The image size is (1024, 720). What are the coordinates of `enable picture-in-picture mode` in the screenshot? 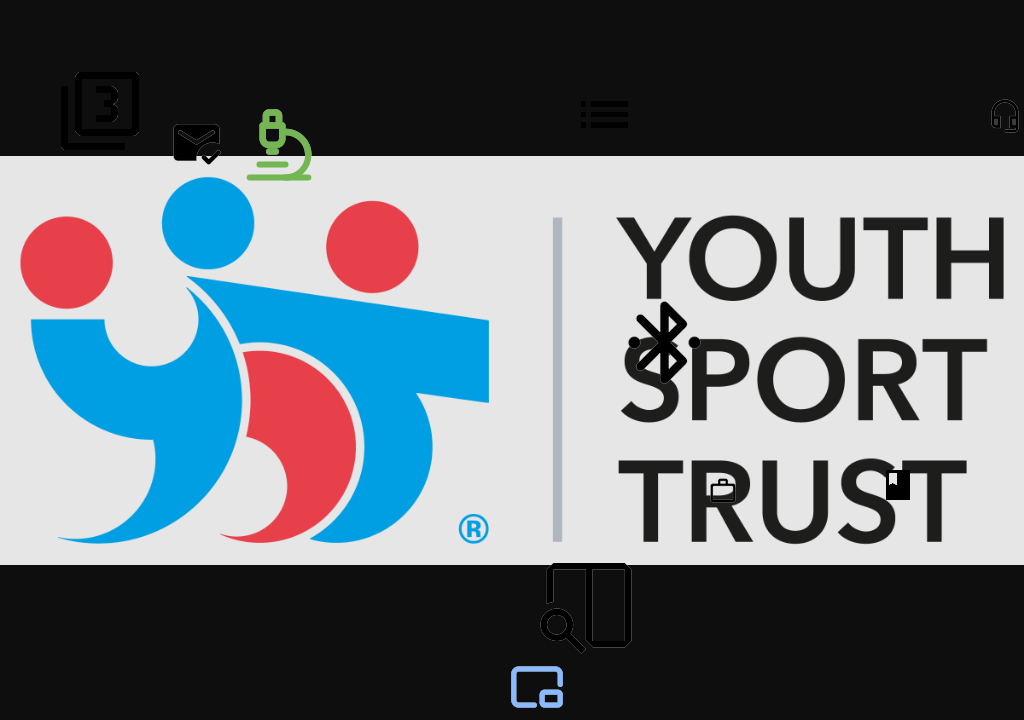 It's located at (537, 687).